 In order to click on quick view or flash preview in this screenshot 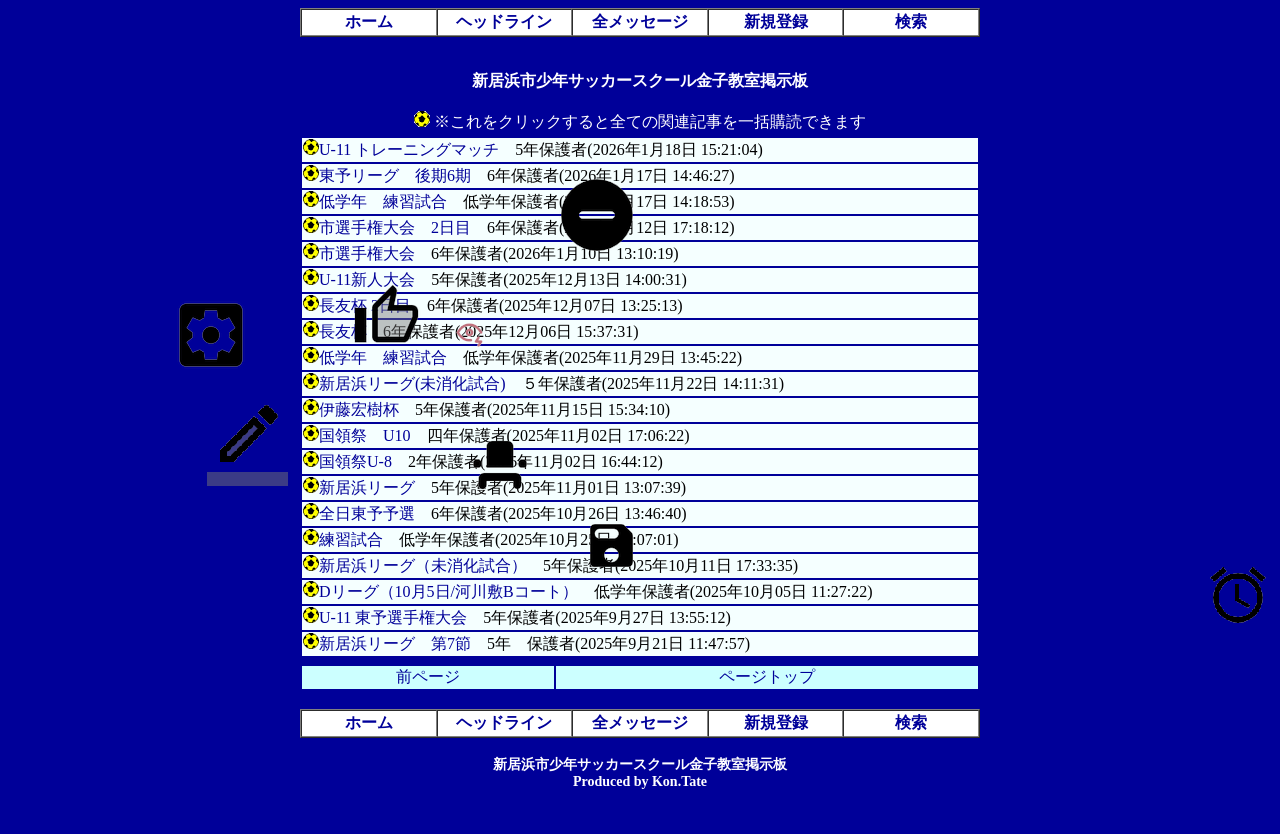, I will do `click(469, 332)`.